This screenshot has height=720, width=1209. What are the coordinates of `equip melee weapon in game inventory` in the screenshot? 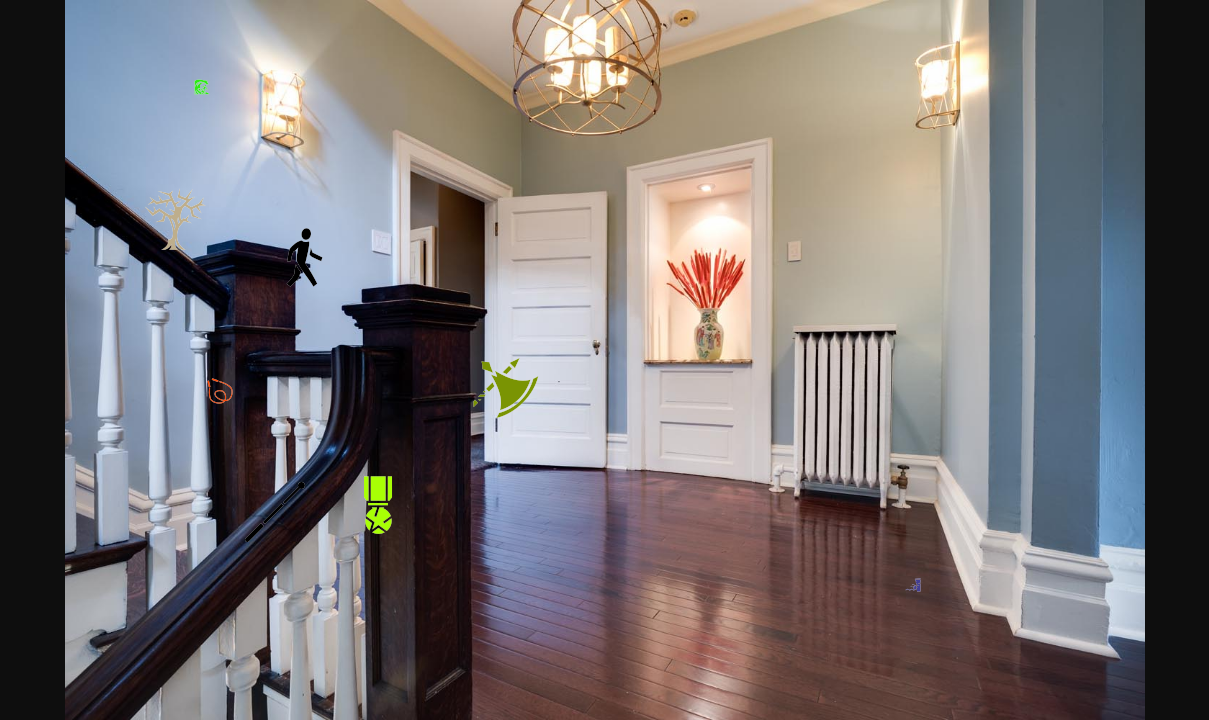 It's located at (275, 512).